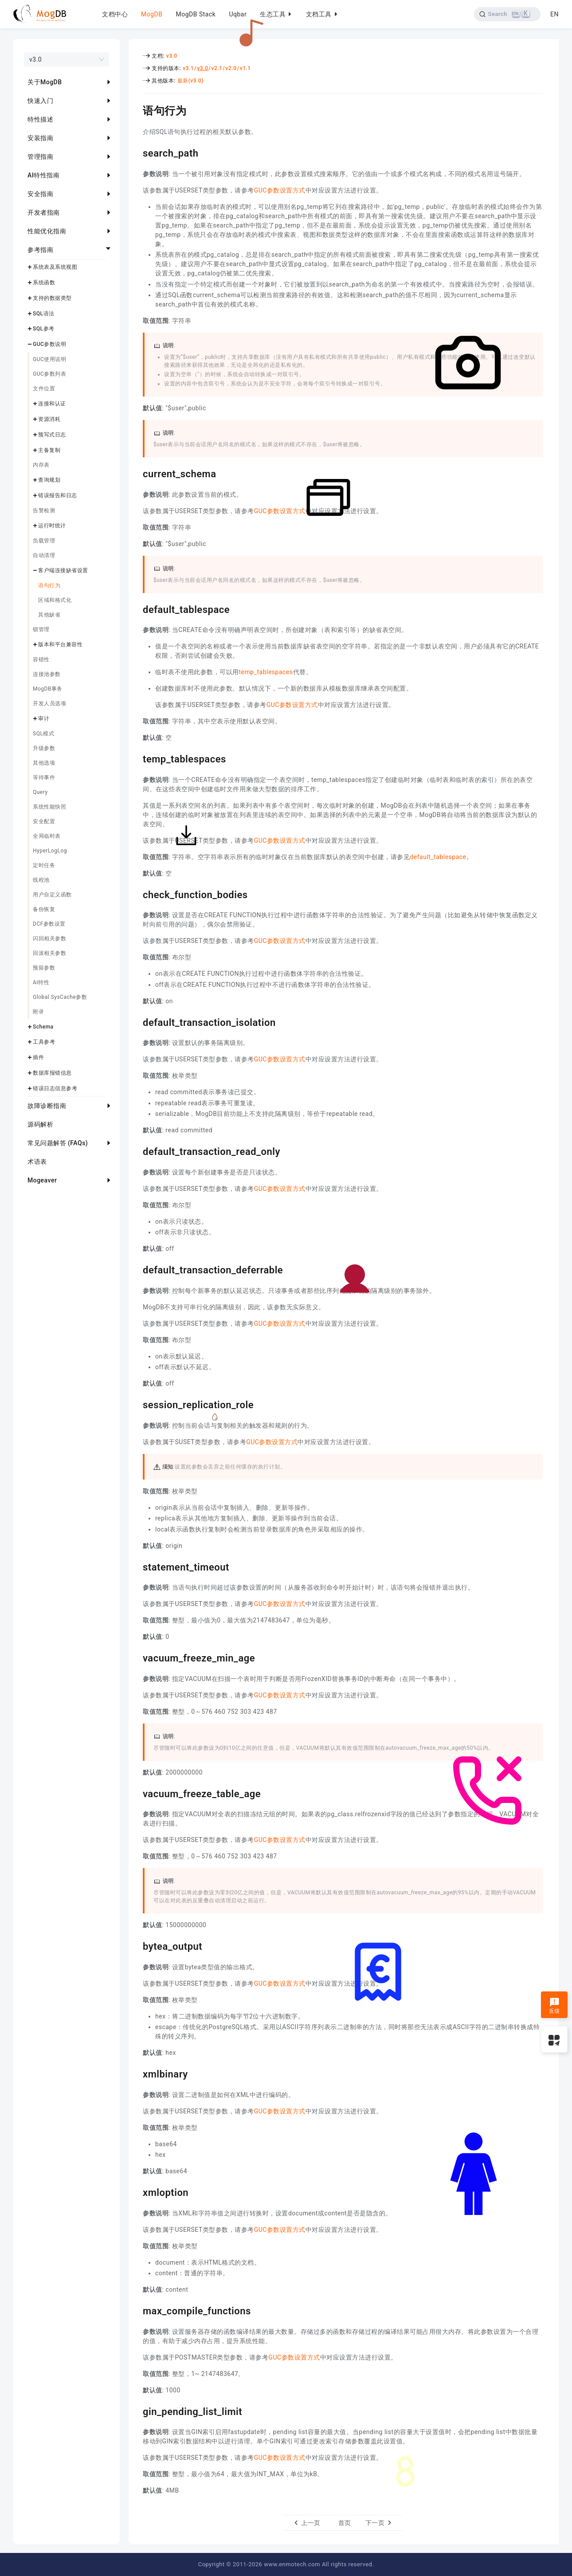  I want to click on view your profile, so click(355, 1279).